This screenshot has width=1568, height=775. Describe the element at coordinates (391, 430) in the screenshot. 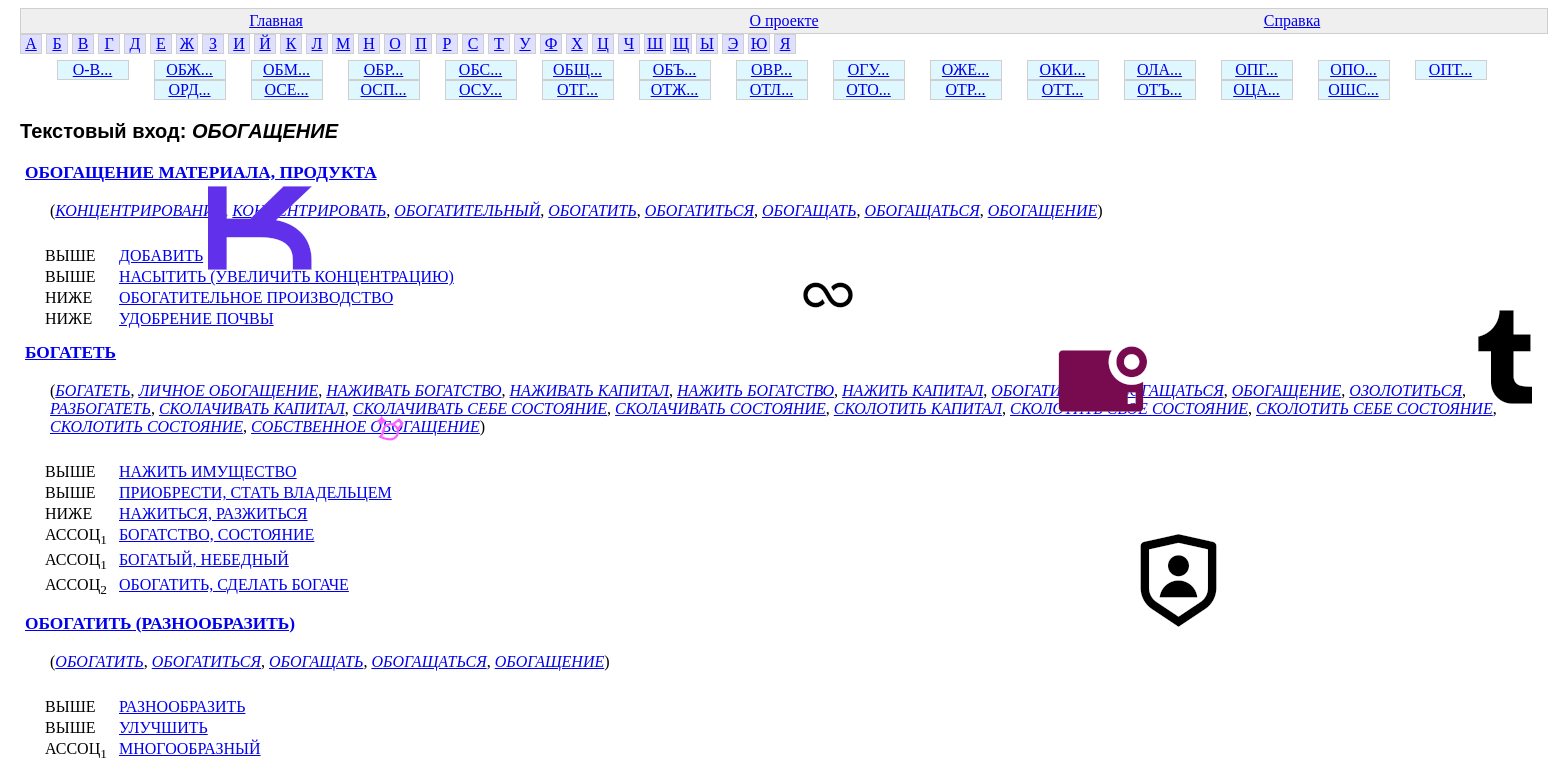

I see `access AI-powered brush or painting tools` at that location.